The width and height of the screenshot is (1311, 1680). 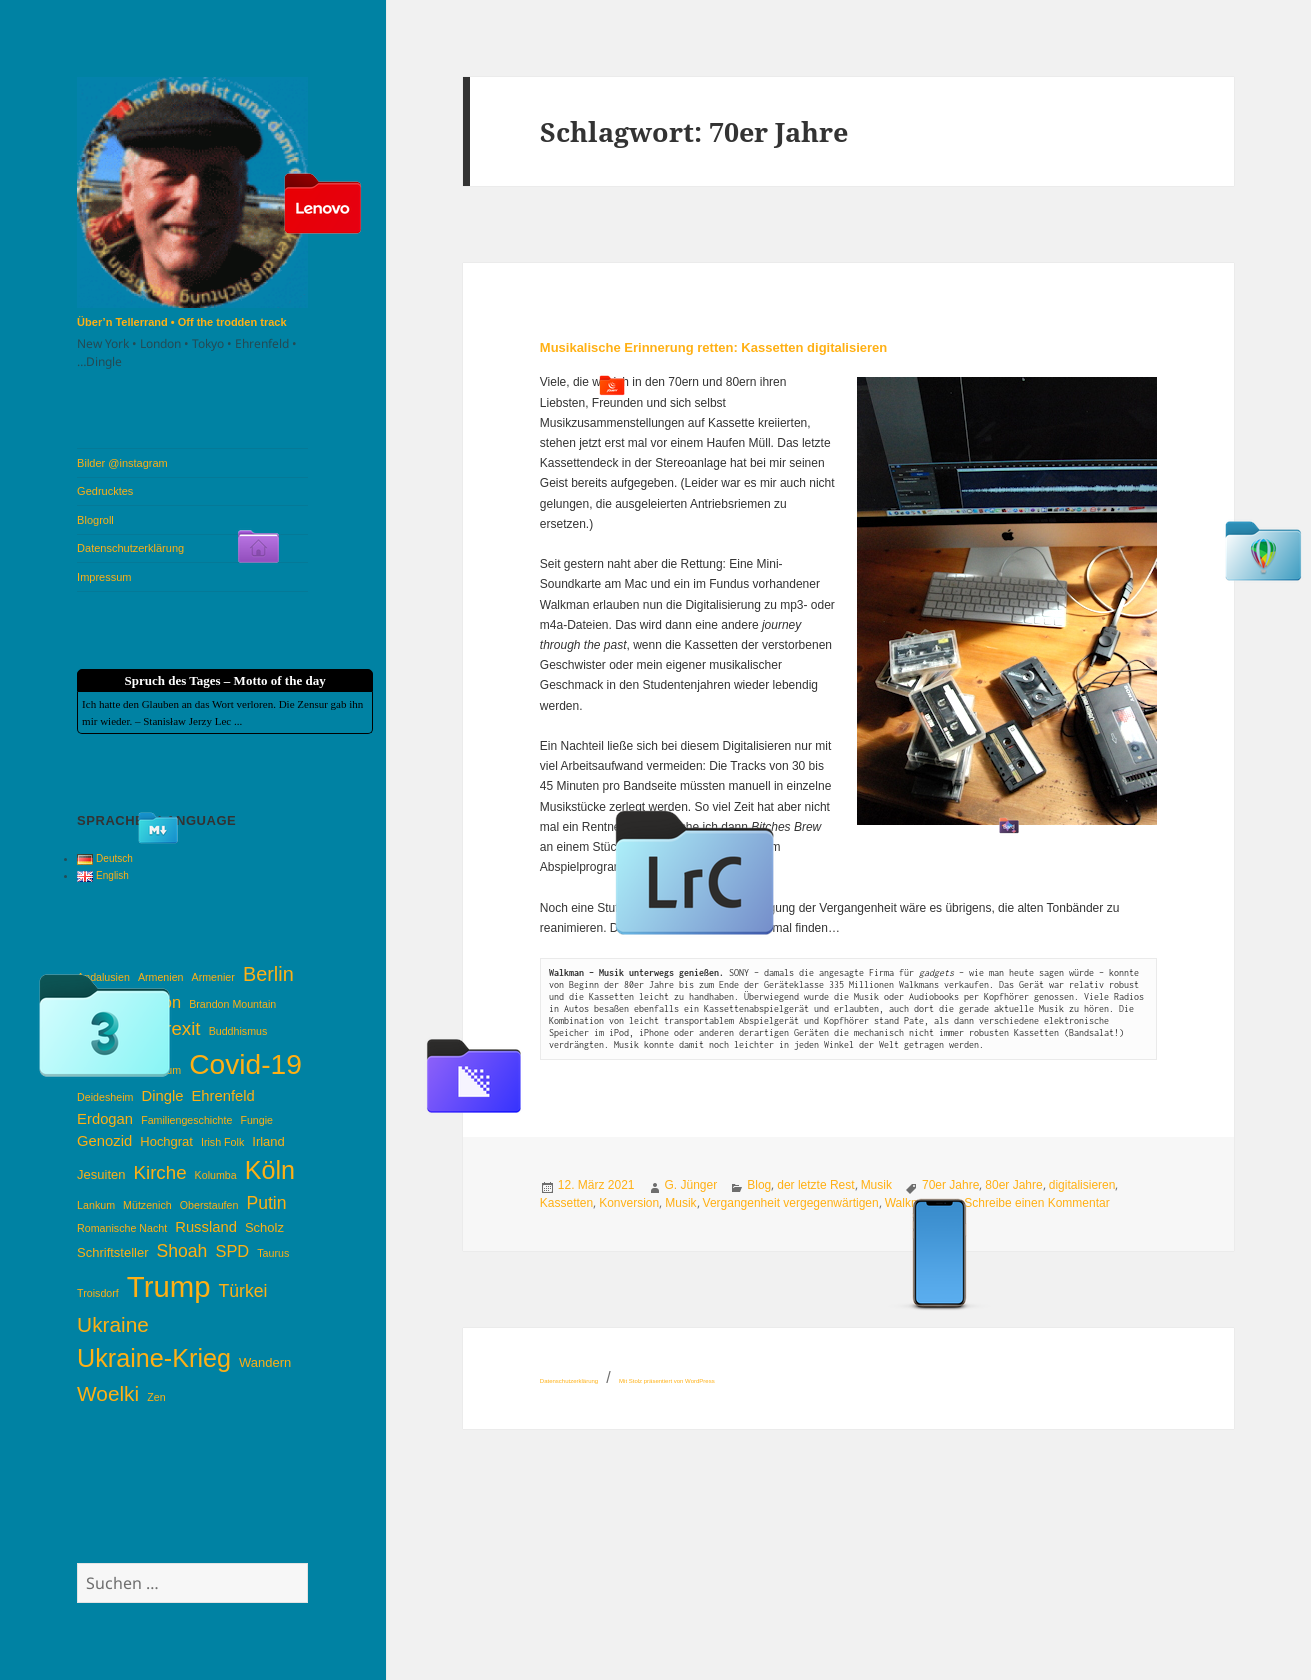 I want to click on folder containing Google Bard AI files, so click(x=1009, y=826).